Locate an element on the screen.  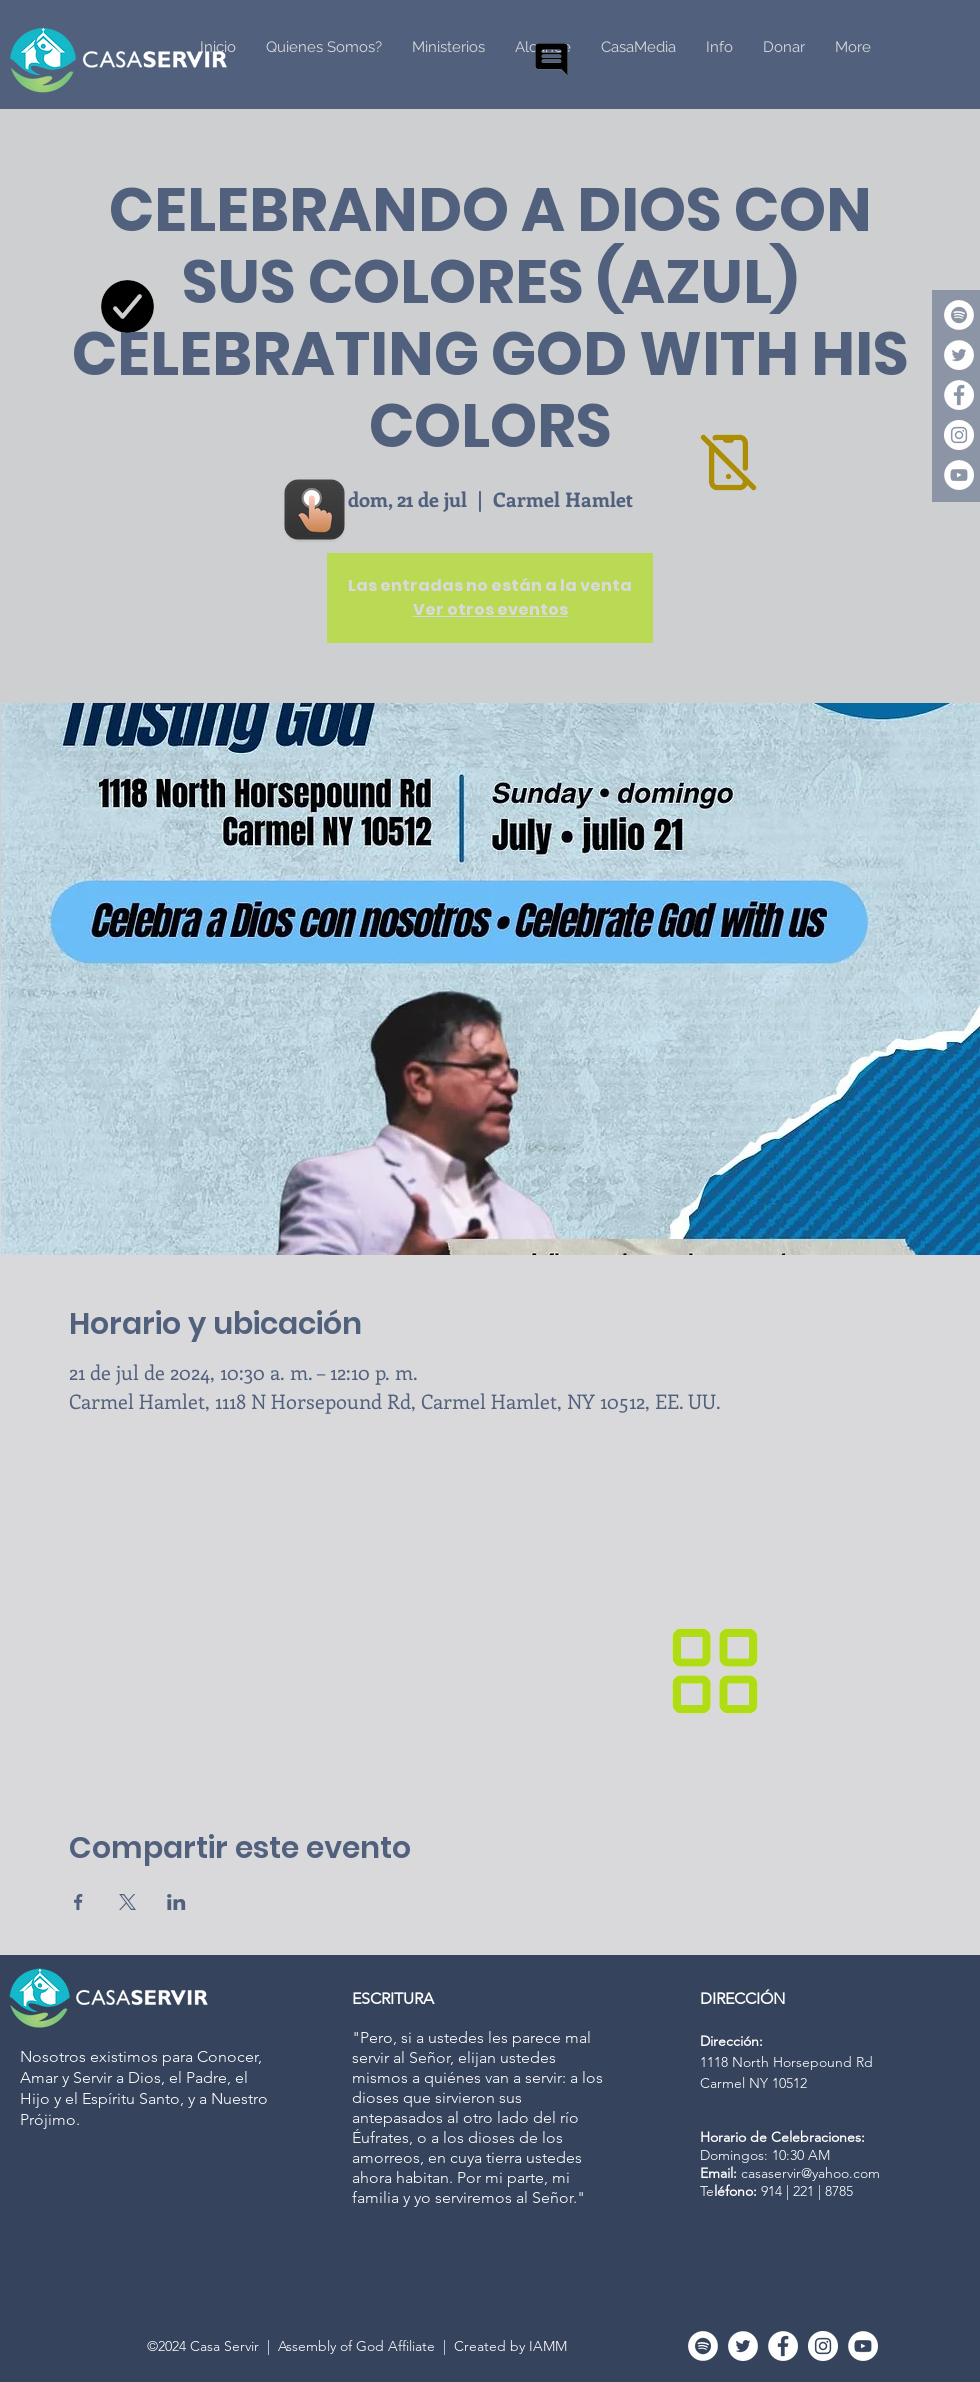
add a comment to this item is located at coordinates (551, 59).